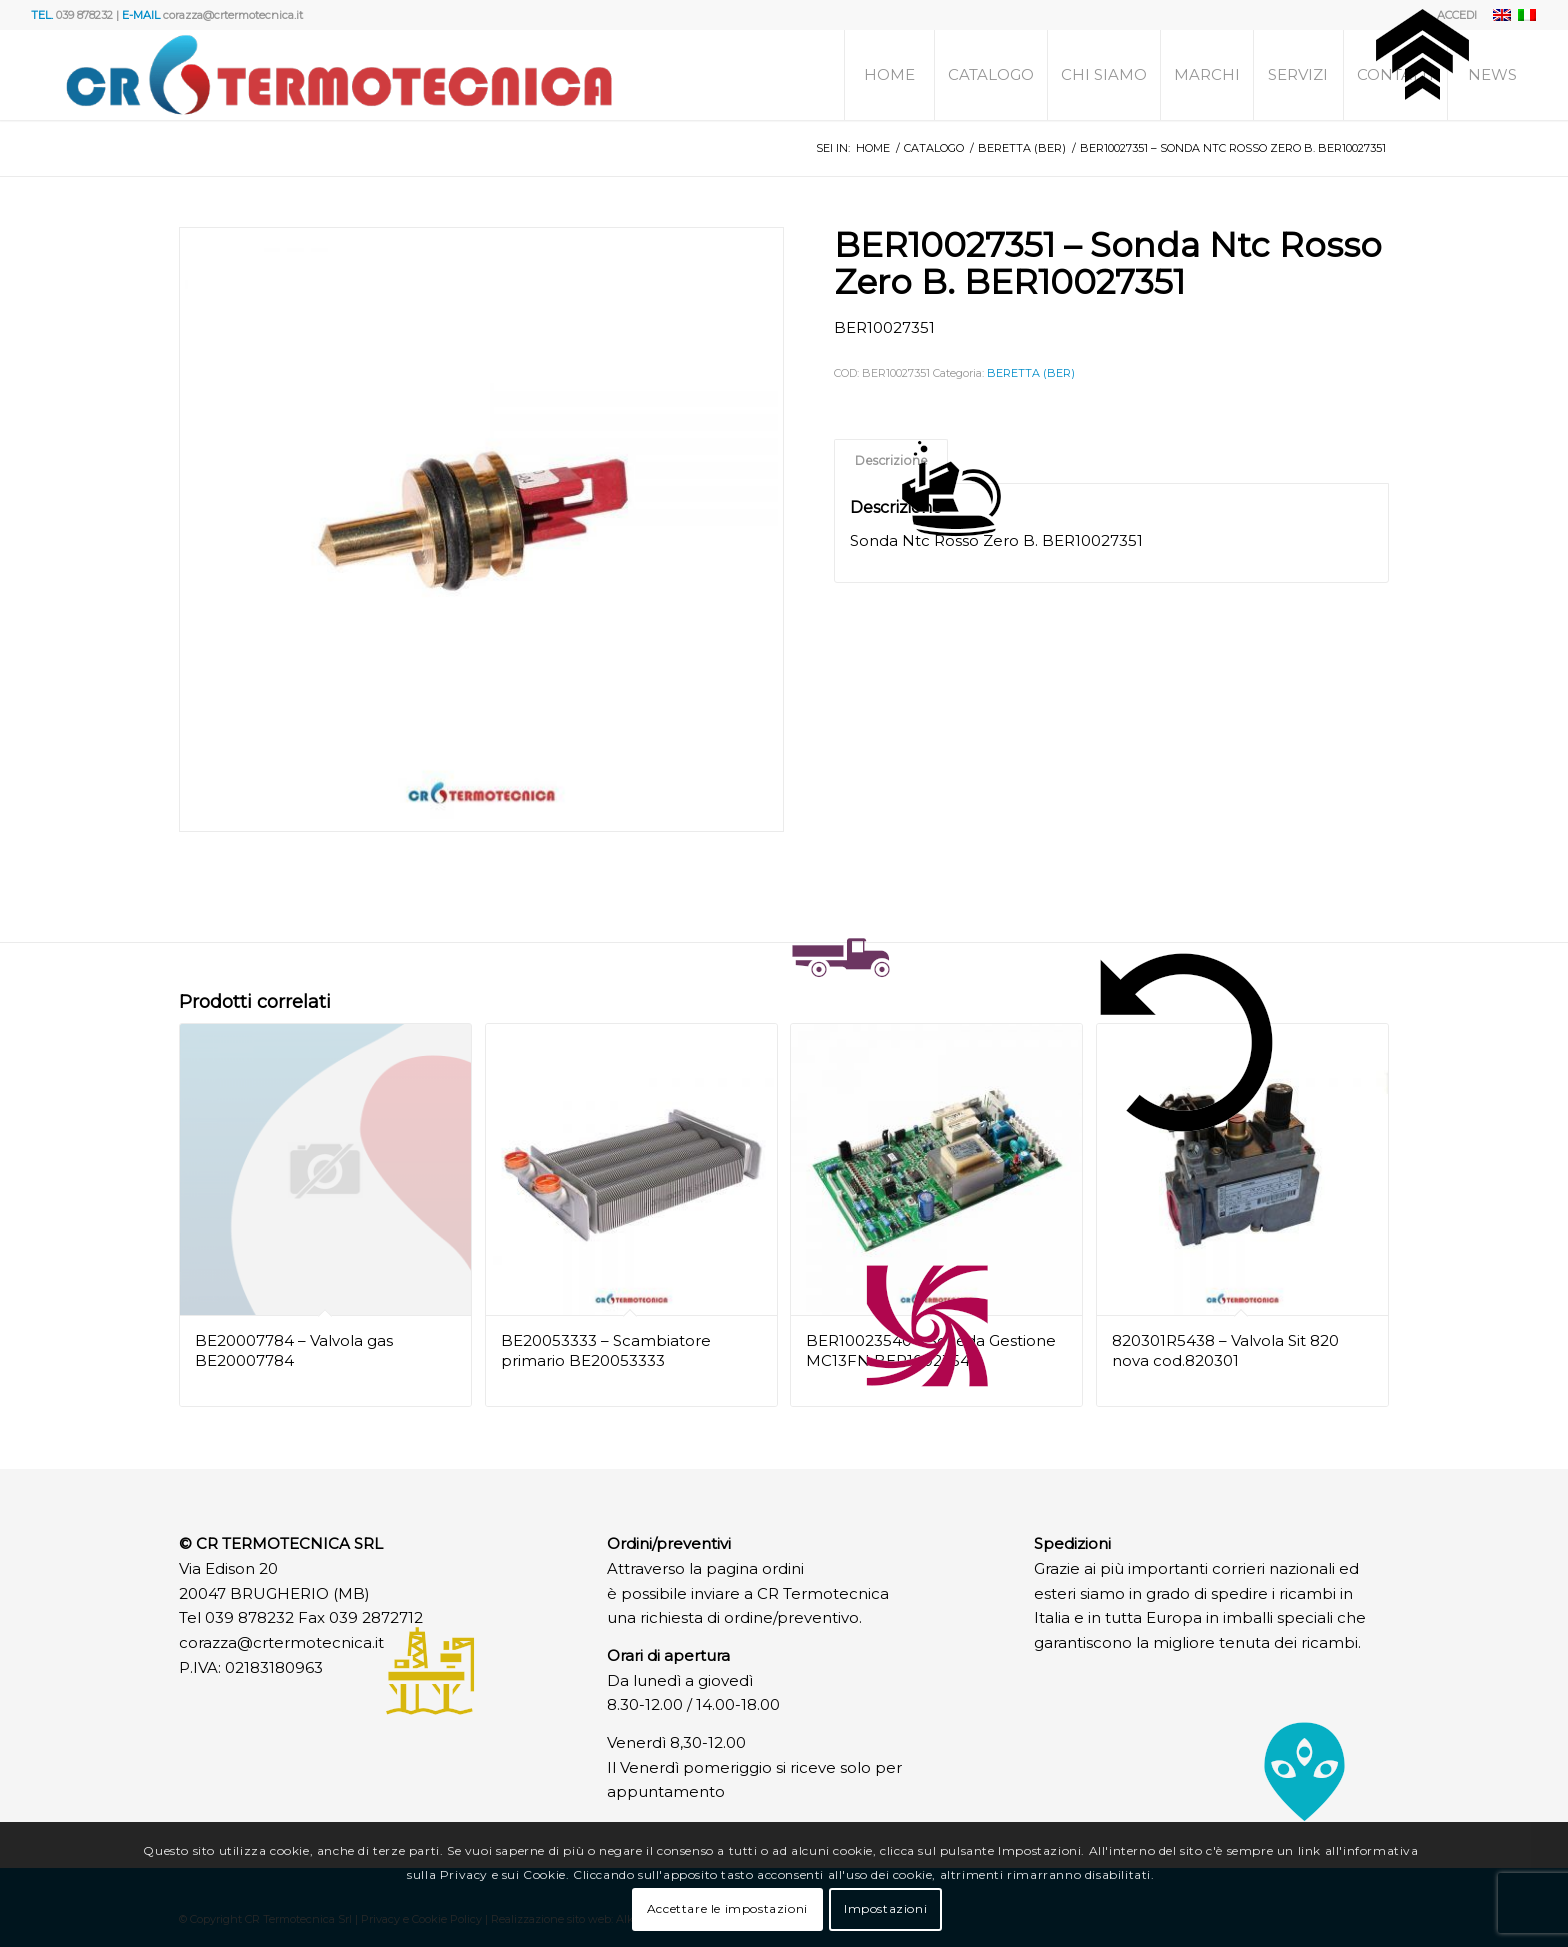  I want to click on select mini-submarine vehicle or unit, so click(951, 488).